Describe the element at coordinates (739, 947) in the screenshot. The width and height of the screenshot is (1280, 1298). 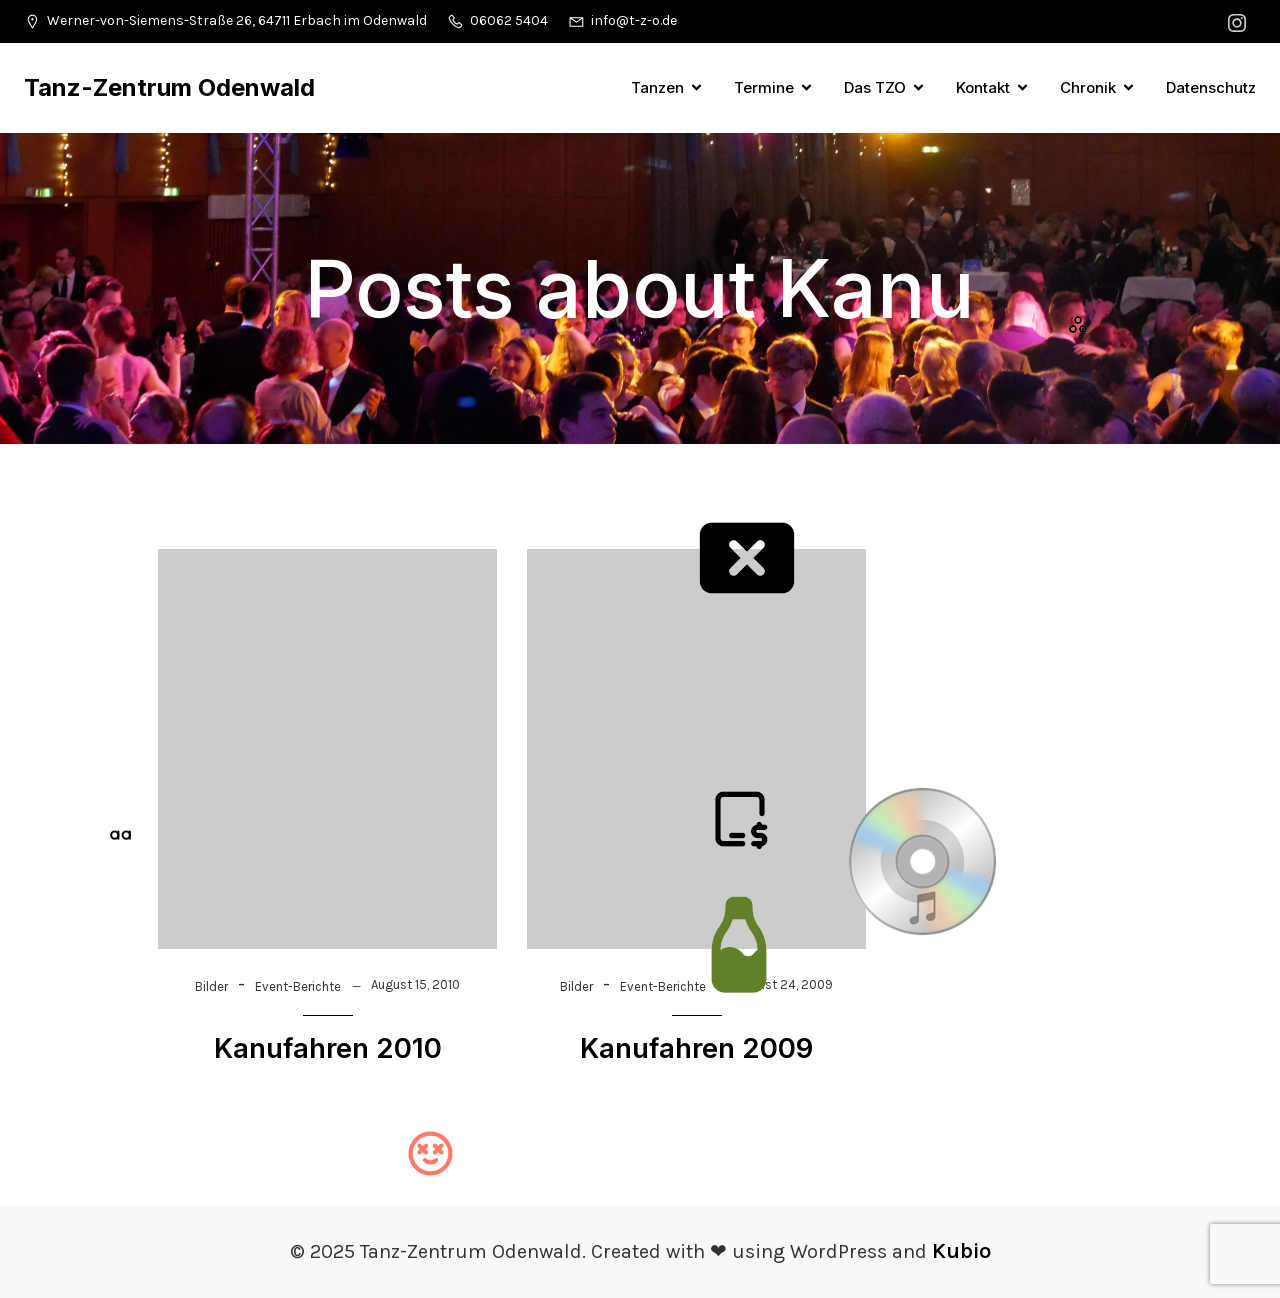
I see `view beverage or drink options` at that location.